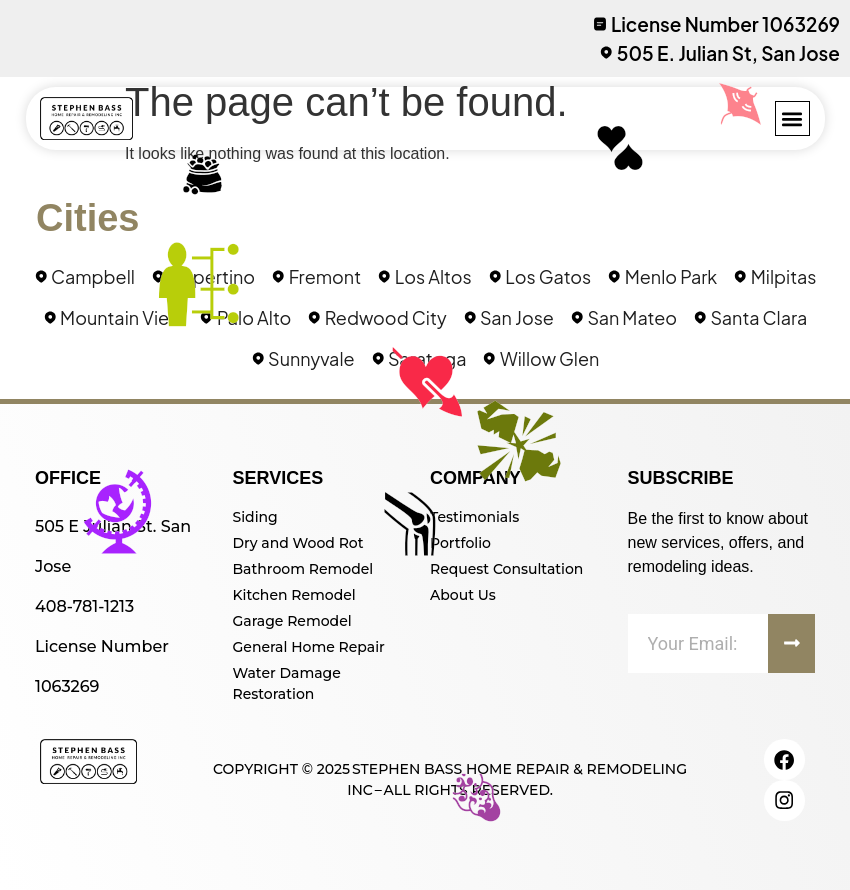 This screenshot has width=850, height=890. Describe the element at coordinates (200, 283) in the screenshot. I see `view character skills or abilities` at that location.